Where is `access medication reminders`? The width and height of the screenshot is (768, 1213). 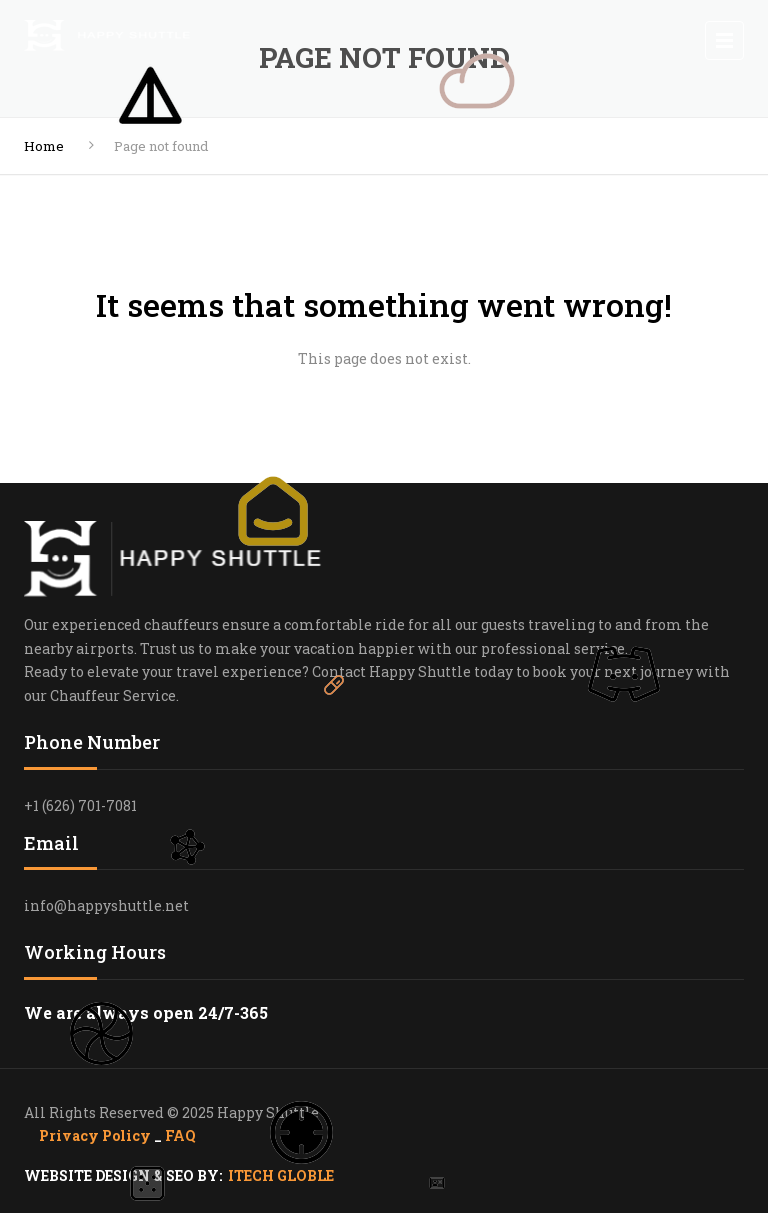 access medication reminders is located at coordinates (334, 685).